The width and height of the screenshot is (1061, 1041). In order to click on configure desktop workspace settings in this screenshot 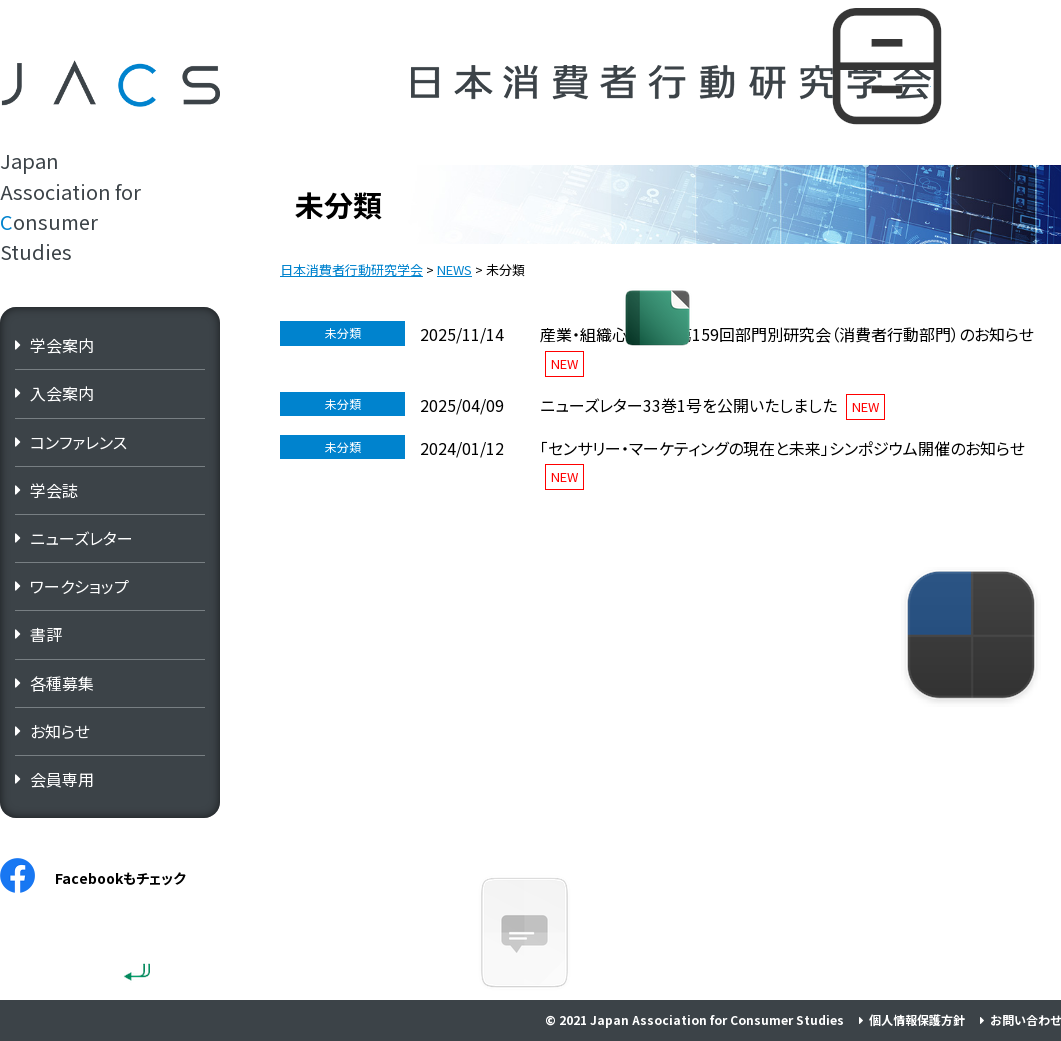, I will do `click(971, 637)`.